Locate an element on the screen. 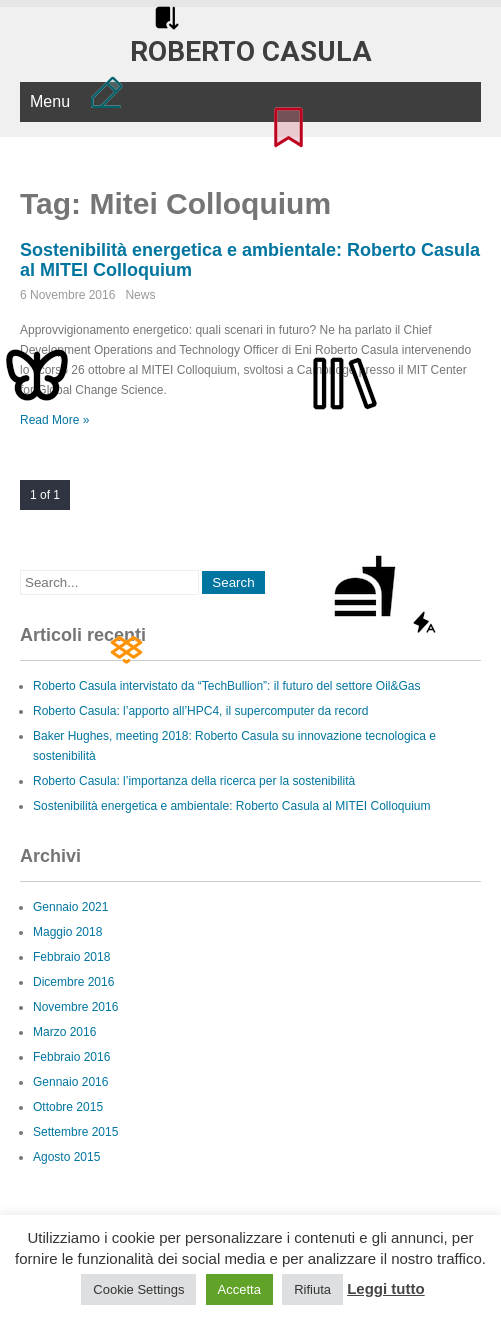 This screenshot has height=1317, width=501. save this item to your bookmarks is located at coordinates (288, 126).